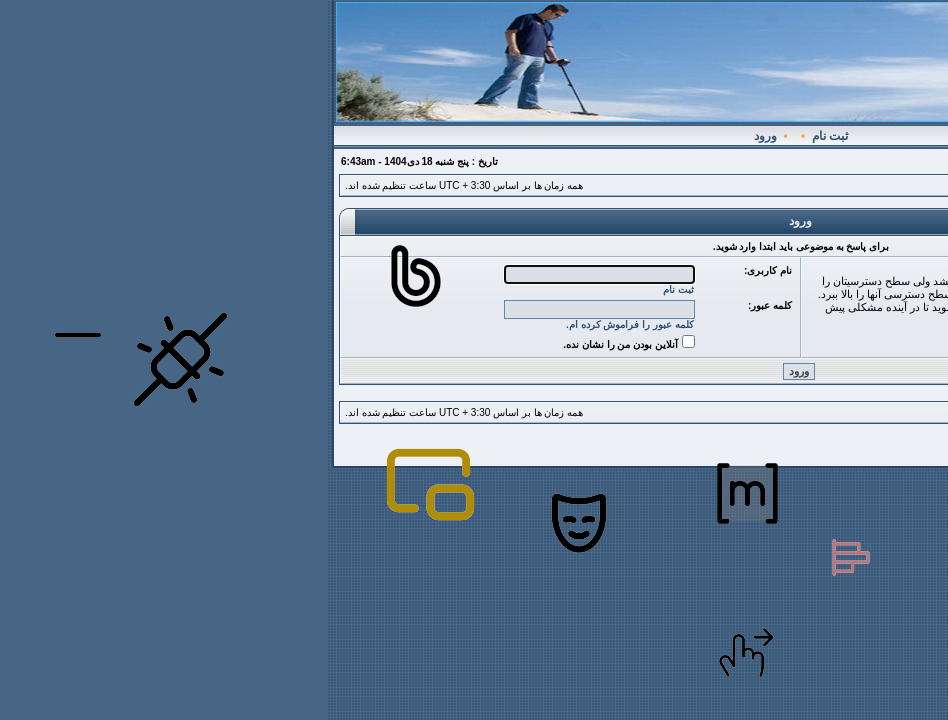  Describe the element at coordinates (416, 276) in the screenshot. I see `bebo social network logo` at that location.